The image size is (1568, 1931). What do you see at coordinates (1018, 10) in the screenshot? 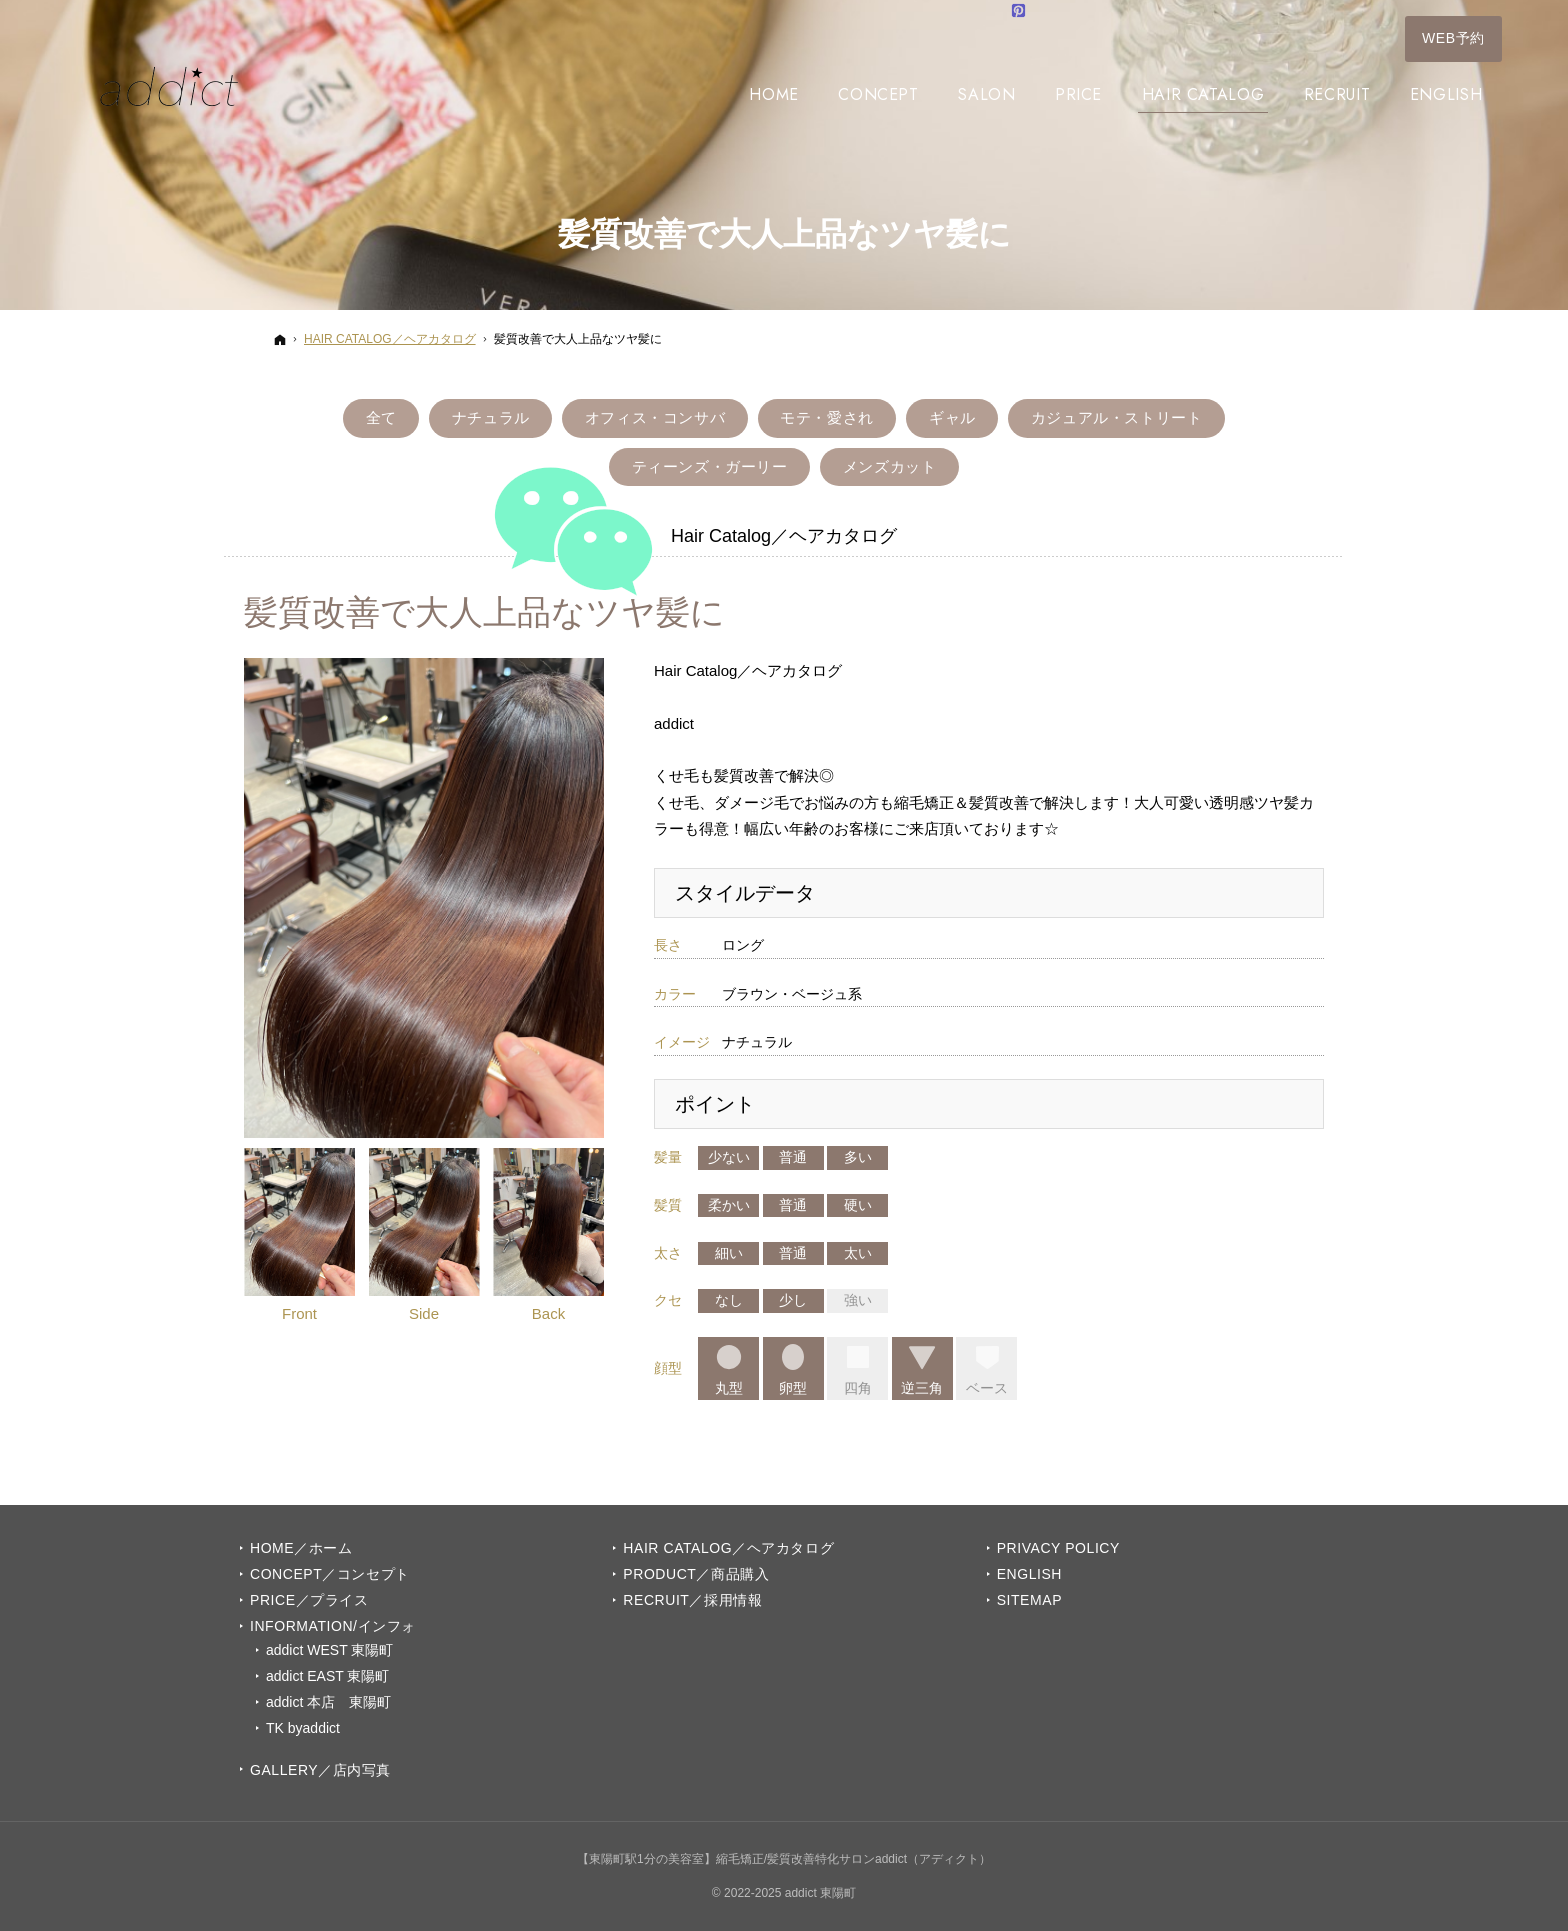
I see `open pinterest app` at bounding box center [1018, 10].